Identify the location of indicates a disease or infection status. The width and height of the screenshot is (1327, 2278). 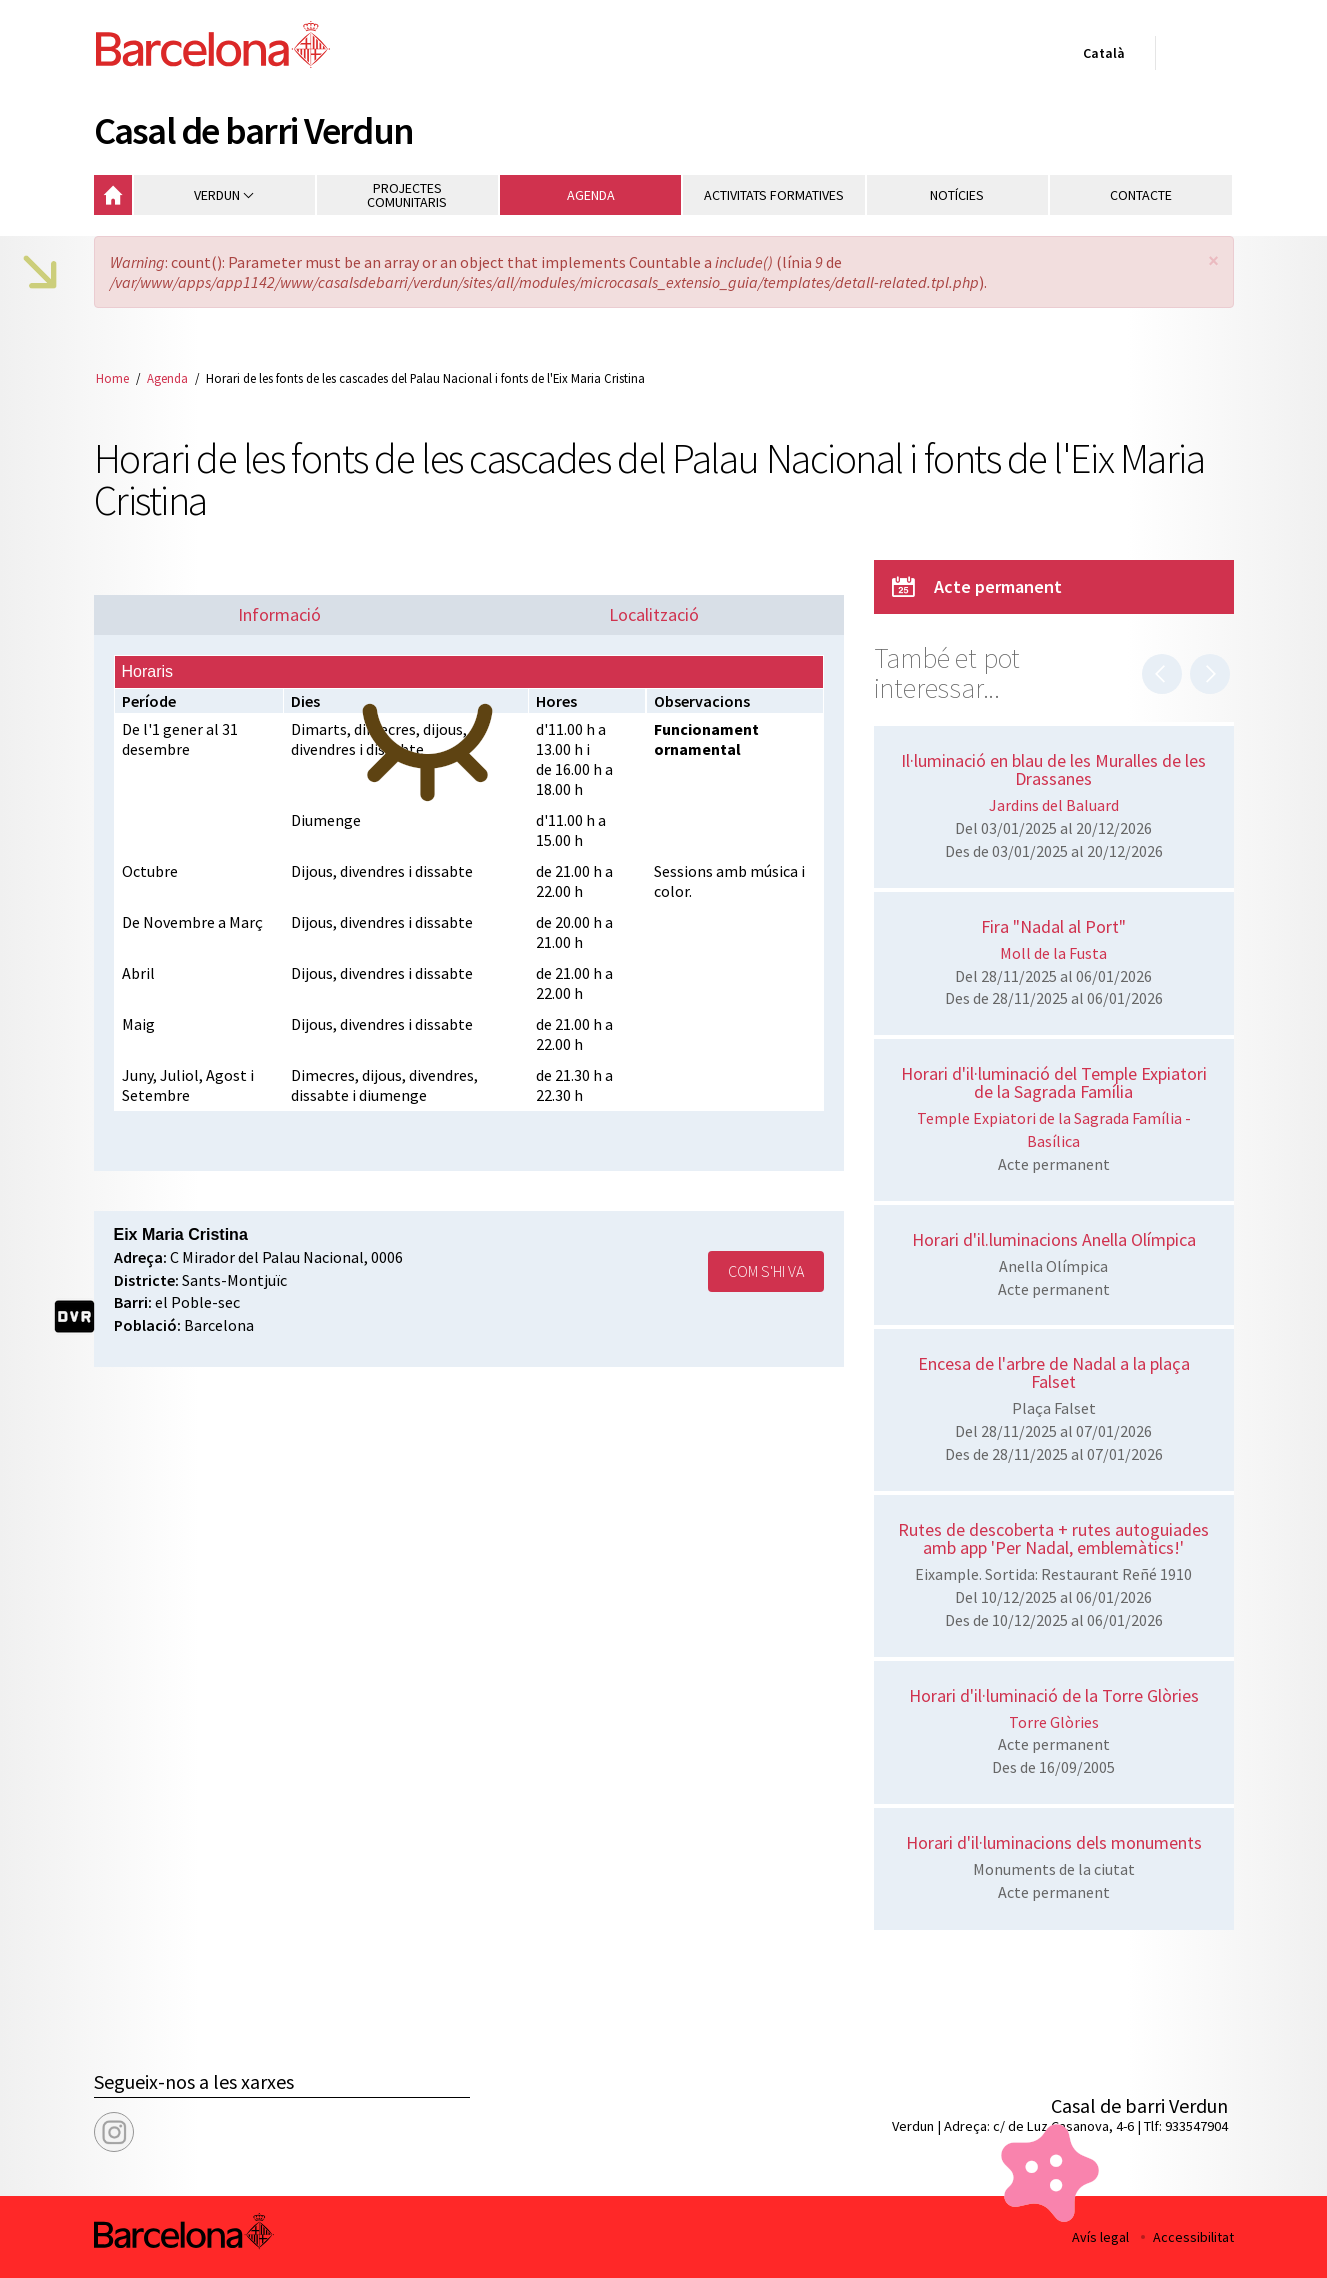
(1050, 2173).